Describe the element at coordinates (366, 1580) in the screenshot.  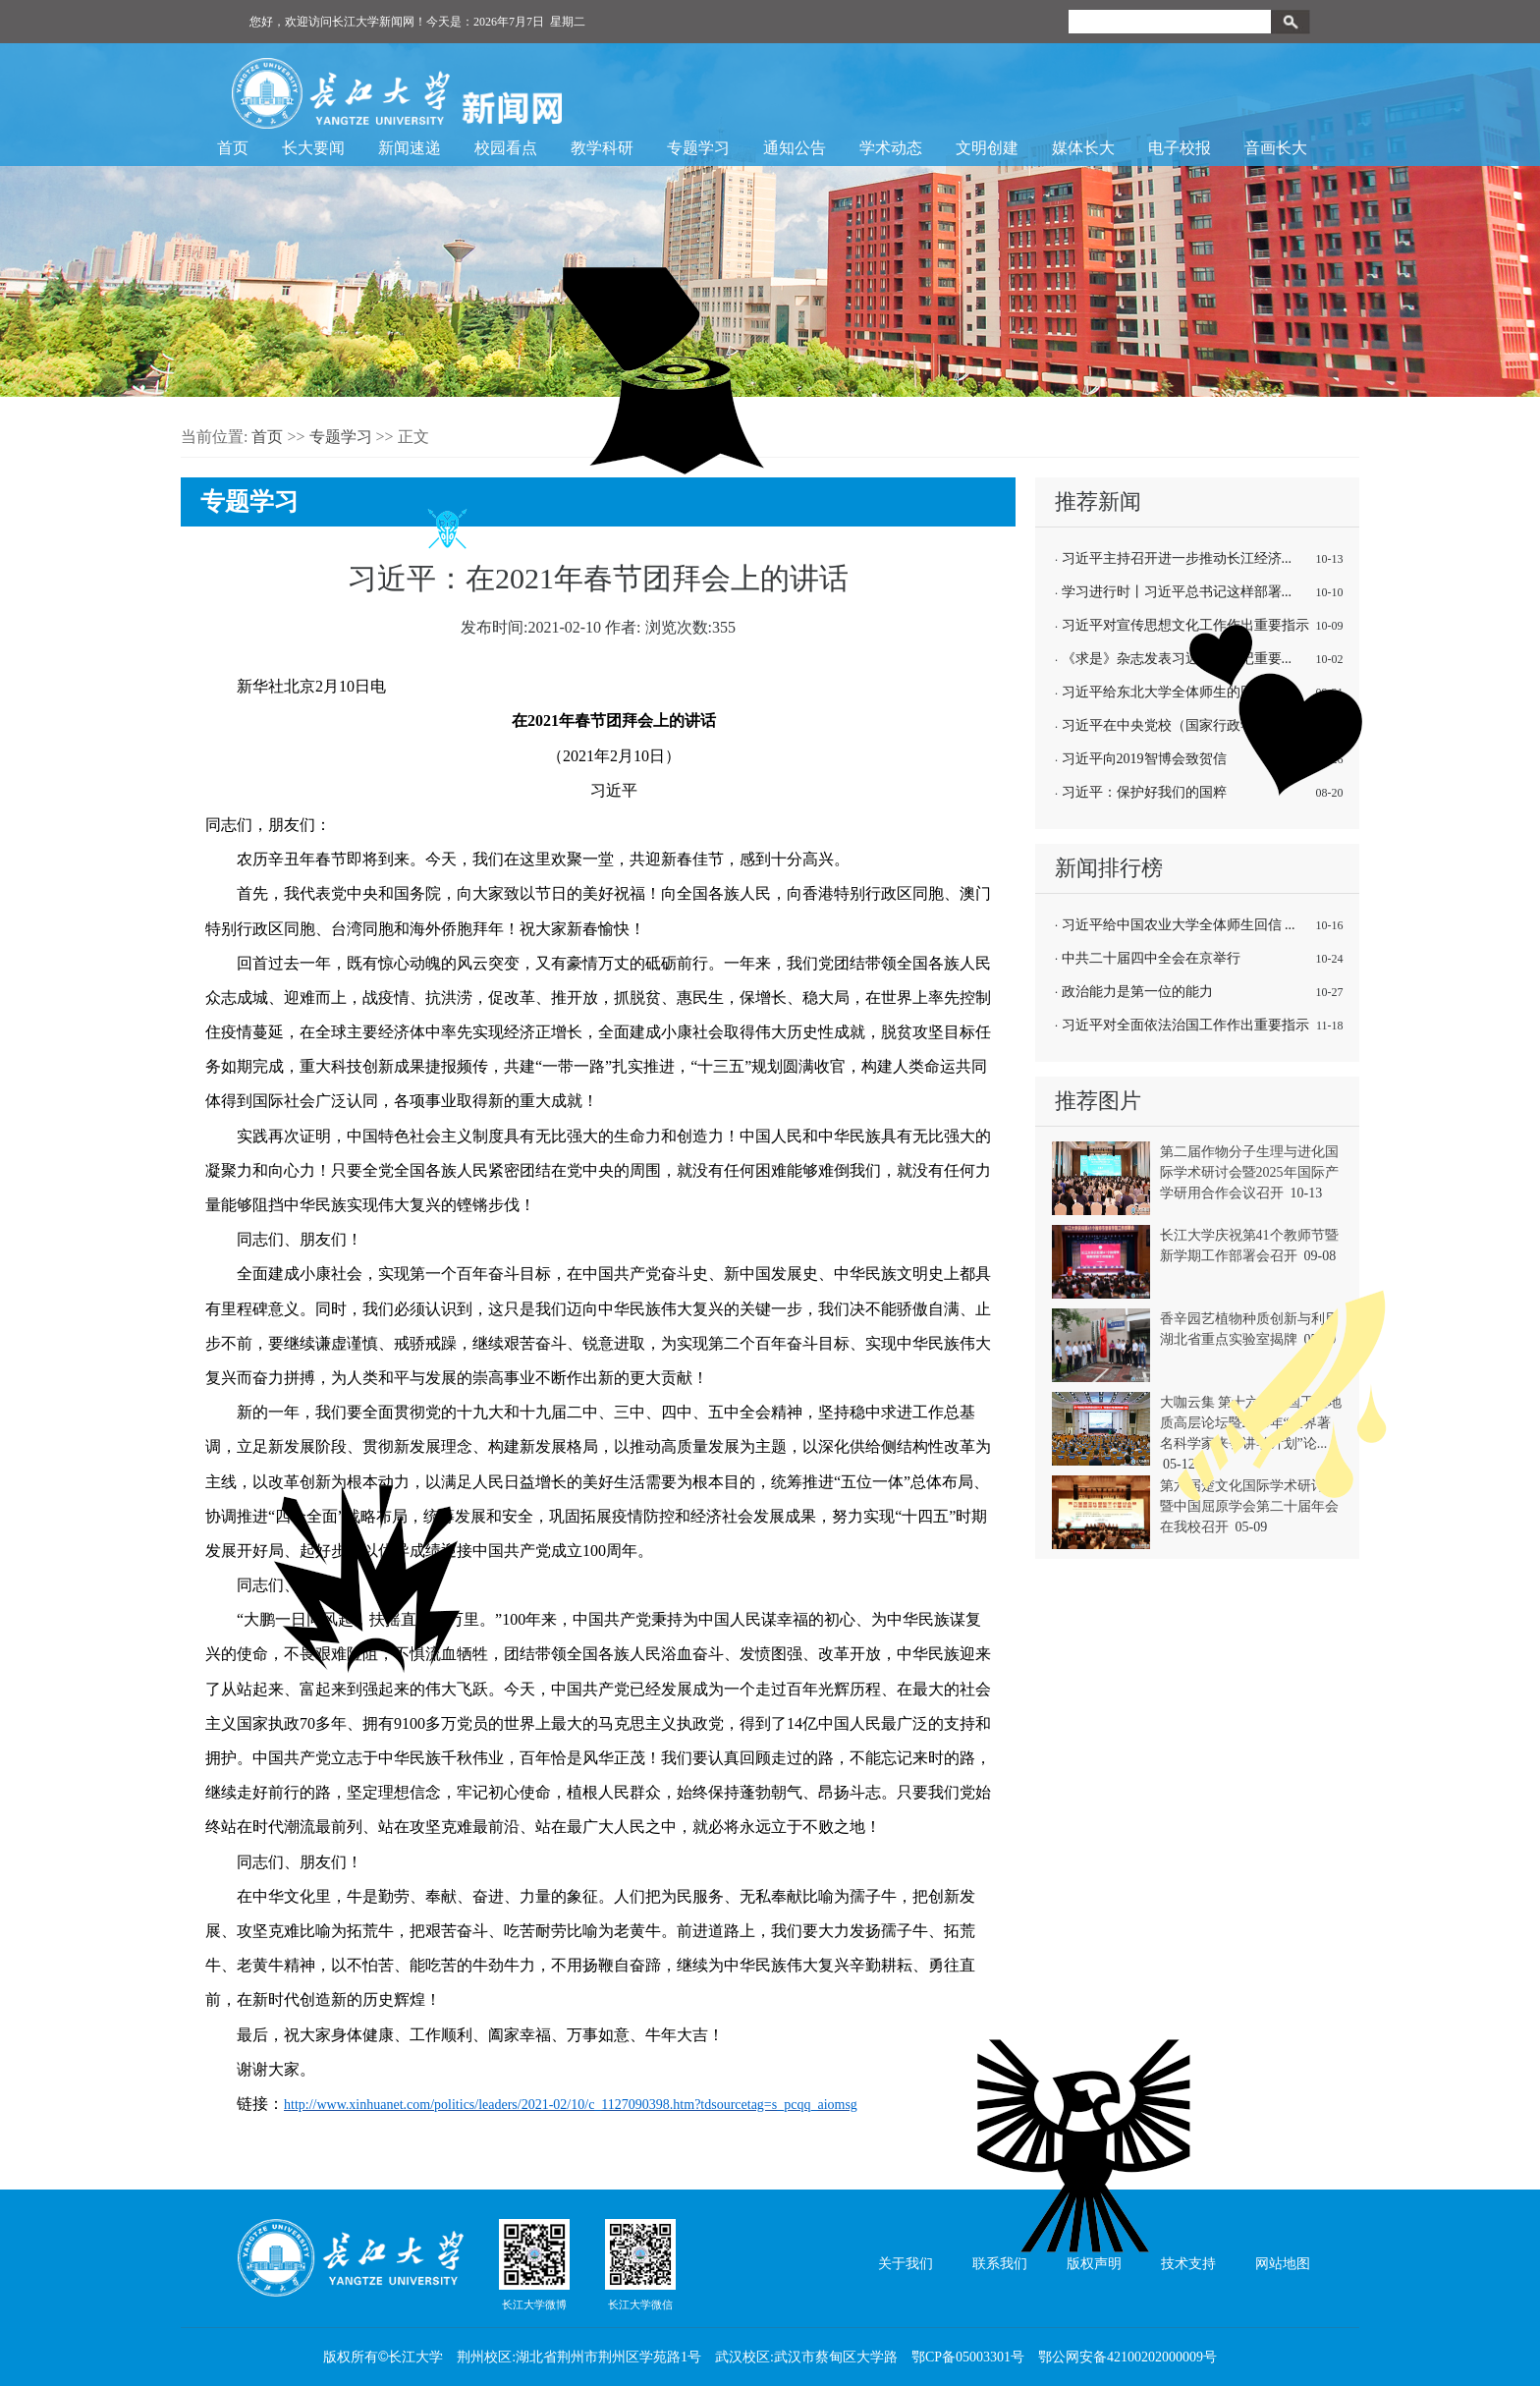
I see `indicates a mine has been triggered or detonated` at that location.